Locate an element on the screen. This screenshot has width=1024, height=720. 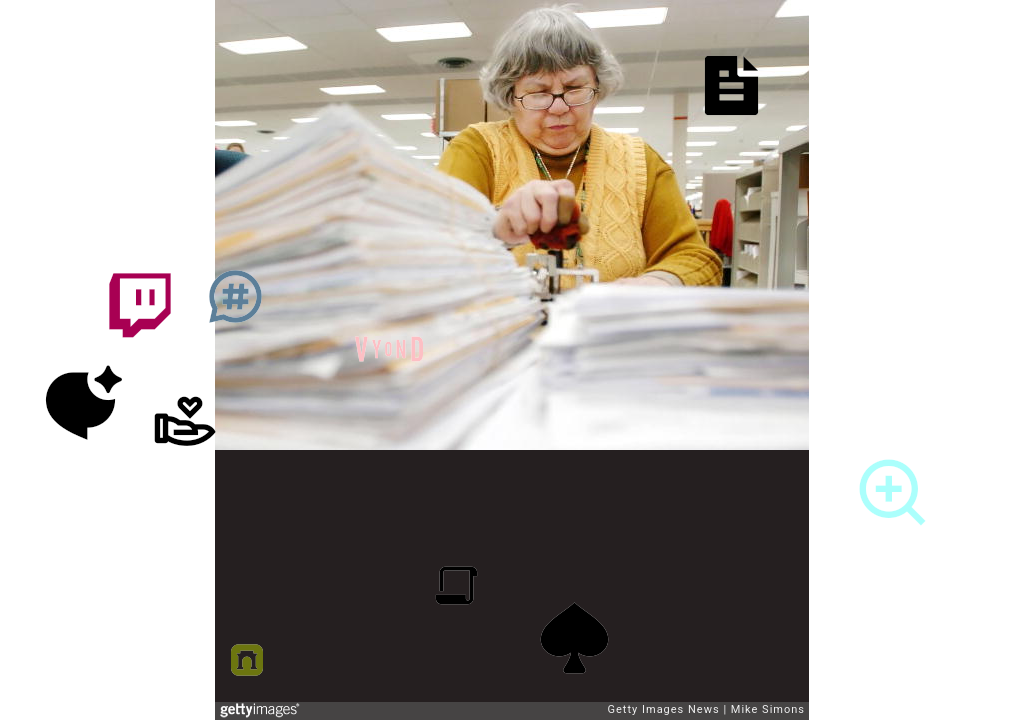
open the Farcaster app is located at coordinates (247, 660).